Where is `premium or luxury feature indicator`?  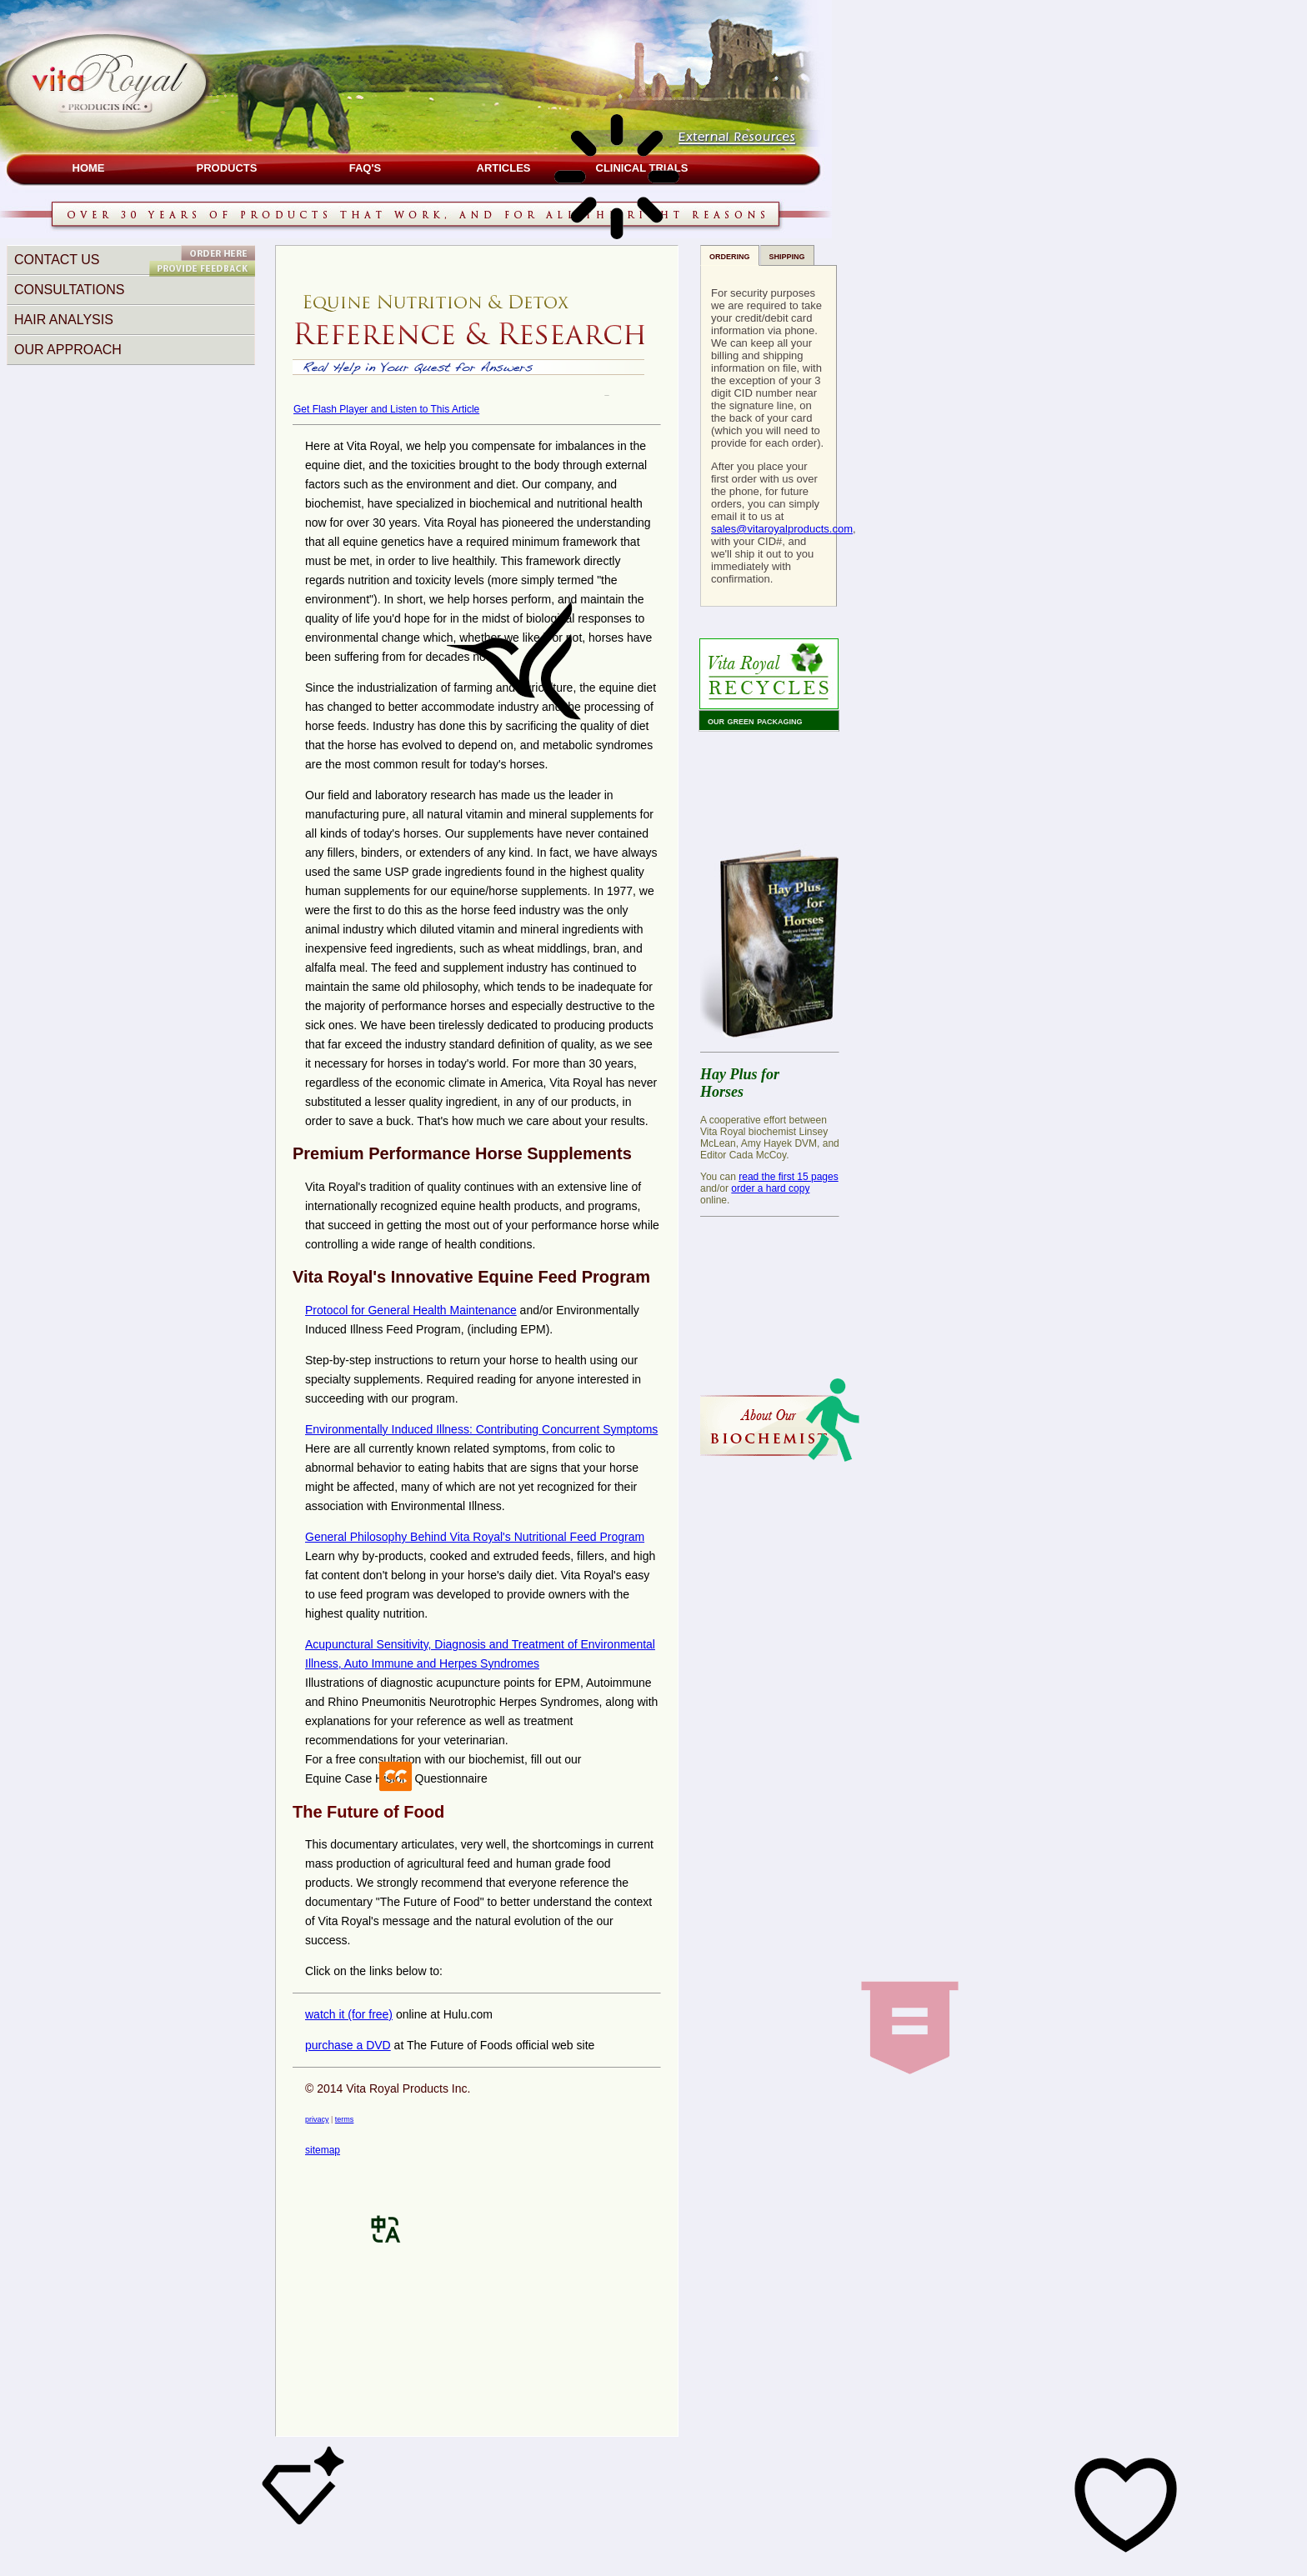 premium or luxury feature indicator is located at coordinates (303, 2487).